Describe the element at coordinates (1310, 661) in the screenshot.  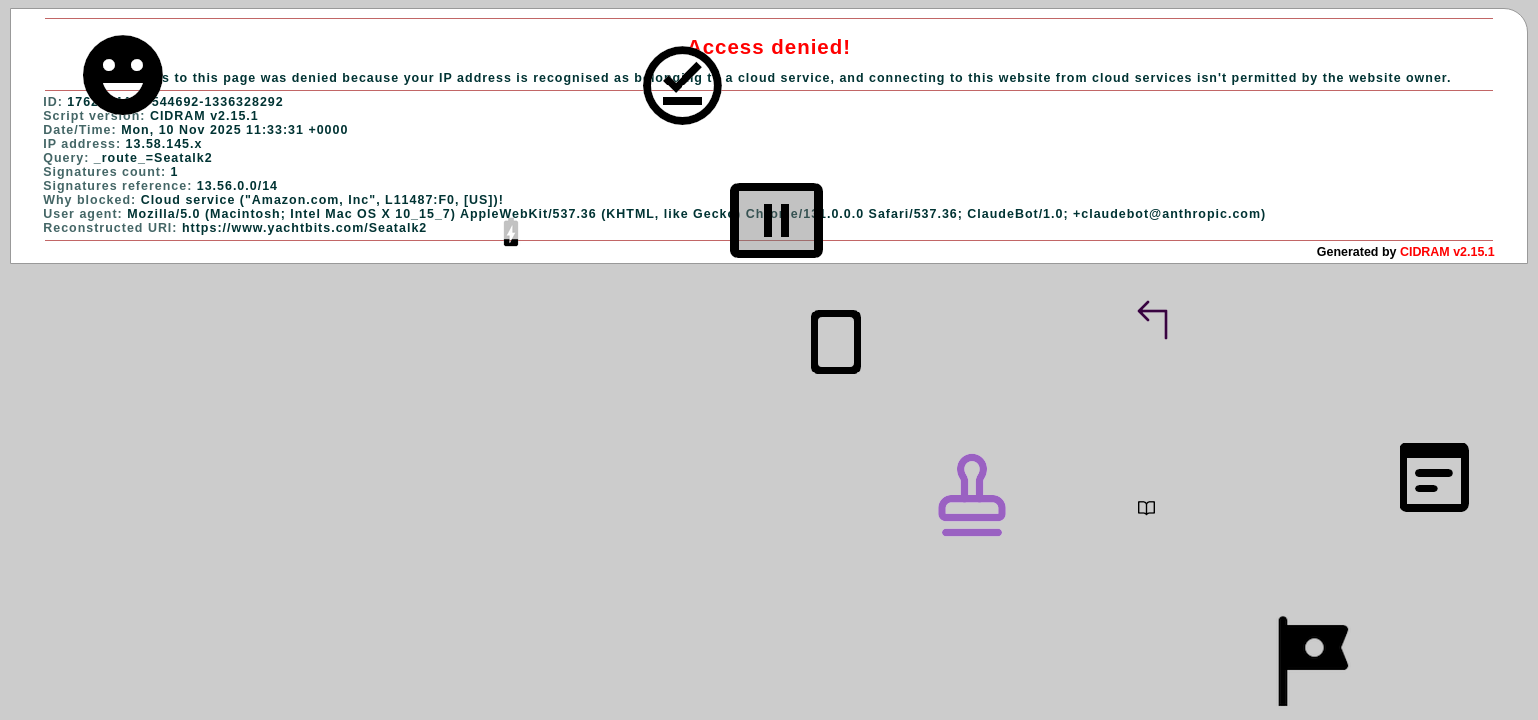
I see `start a guided tour or walkthrough` at that location.